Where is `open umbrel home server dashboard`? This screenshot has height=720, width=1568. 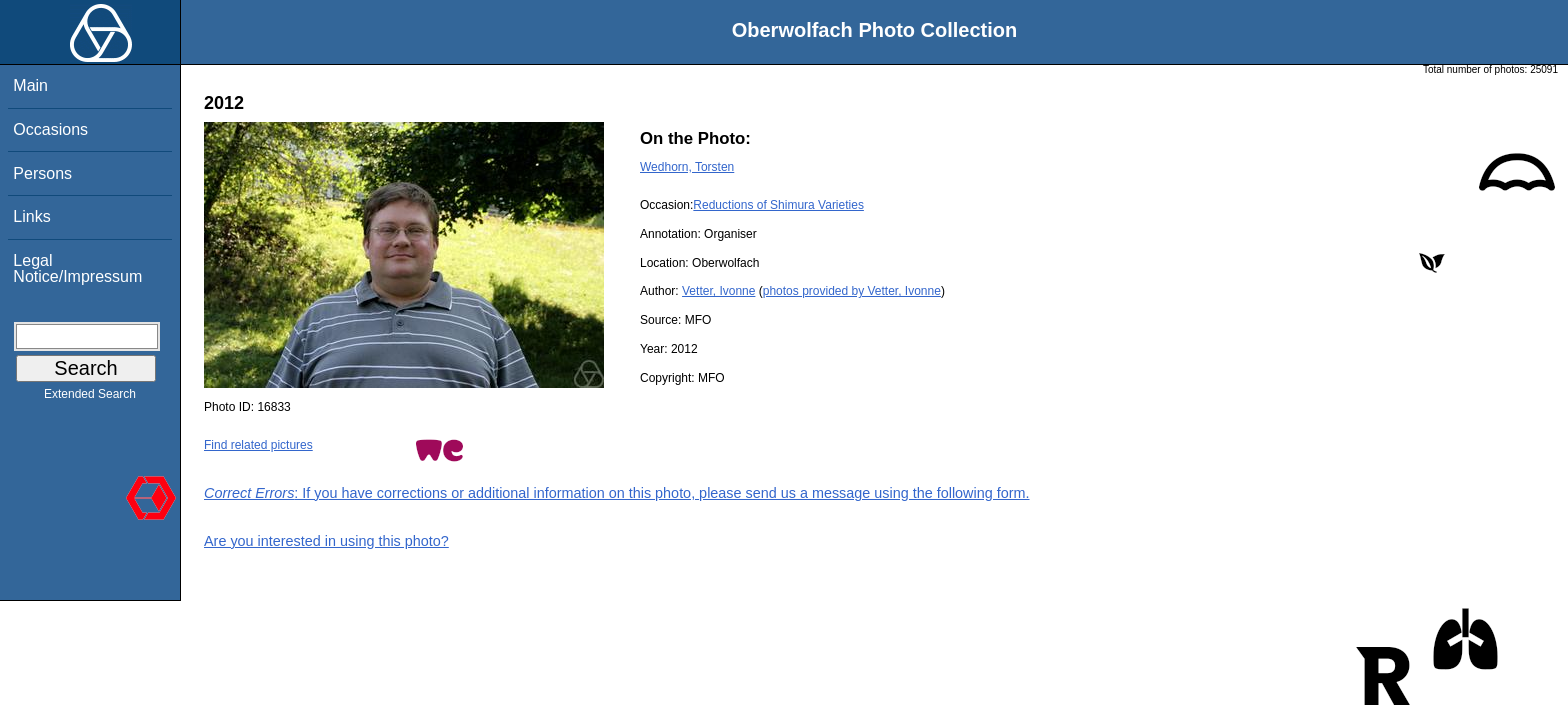
open umbrel home server dashboard is located at coordinates (1517, 172).